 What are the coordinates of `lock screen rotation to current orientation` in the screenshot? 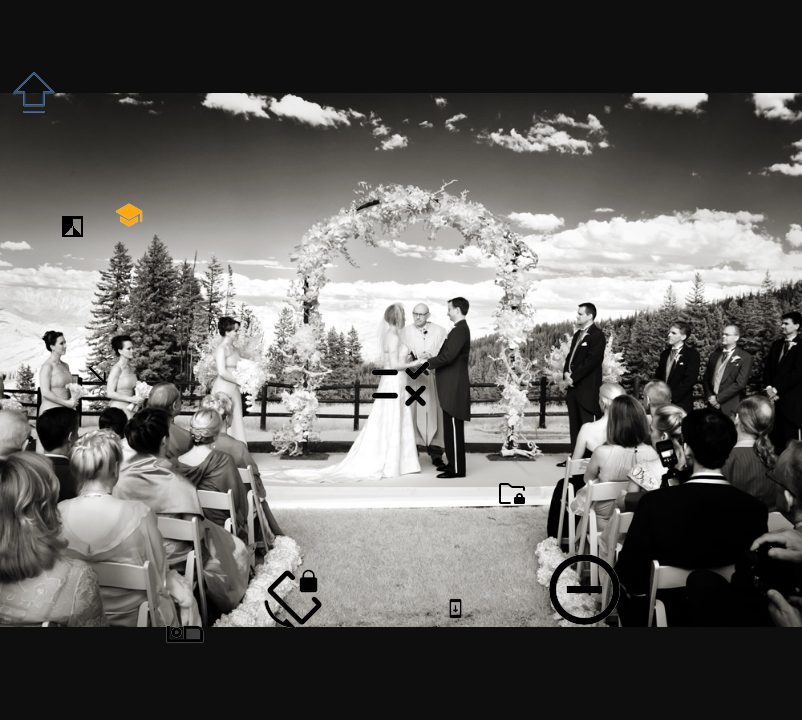 It's located at (294, 597).